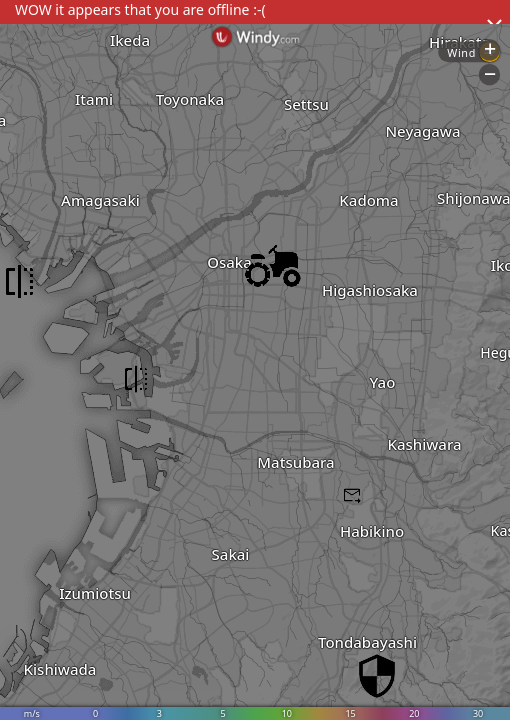 The image size is (510, 720). What do you see at coordinates (273, 267) in the screenshot?
I see `access agricultural or farming features` at bounding box center [273, 267].